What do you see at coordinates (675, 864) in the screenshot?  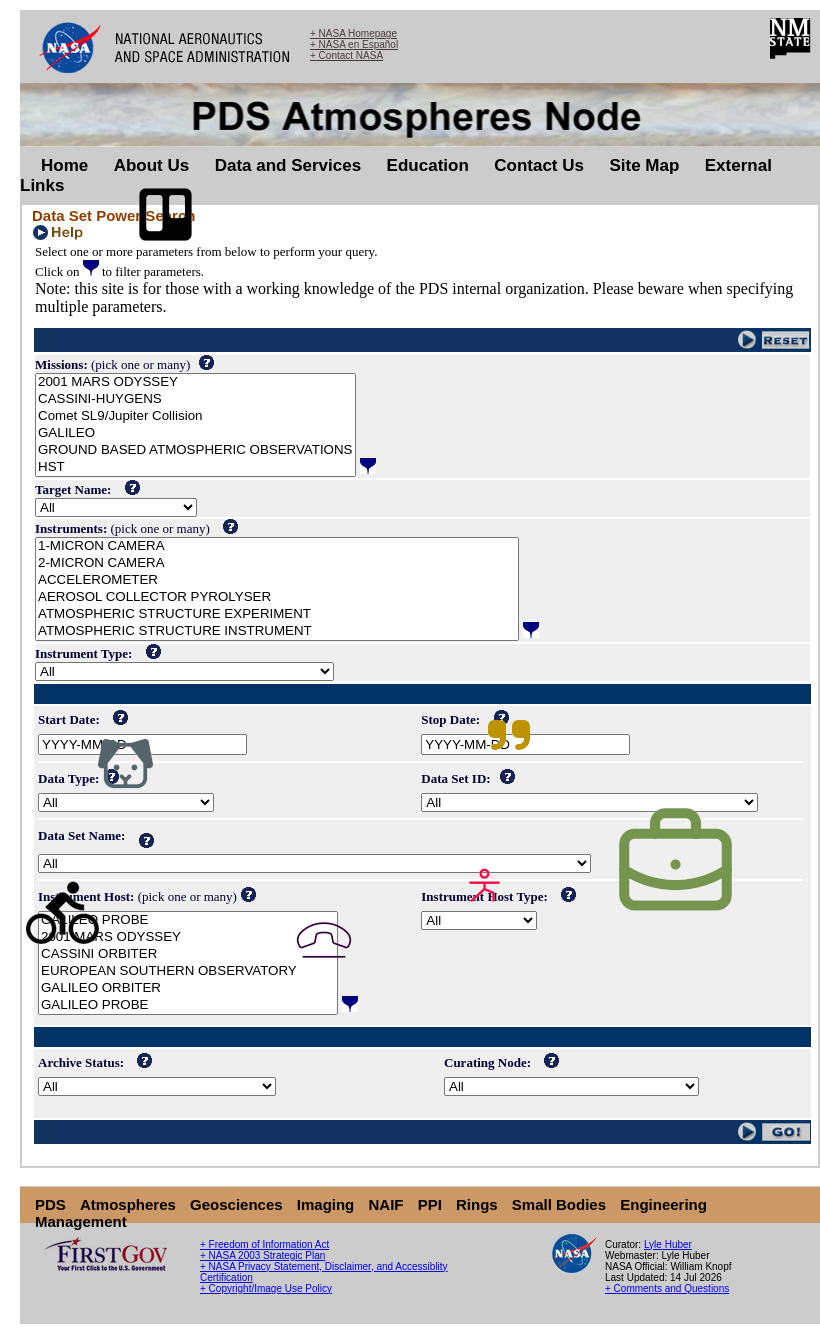 I see `access business or work-related features` at bounding box center [675, 864].